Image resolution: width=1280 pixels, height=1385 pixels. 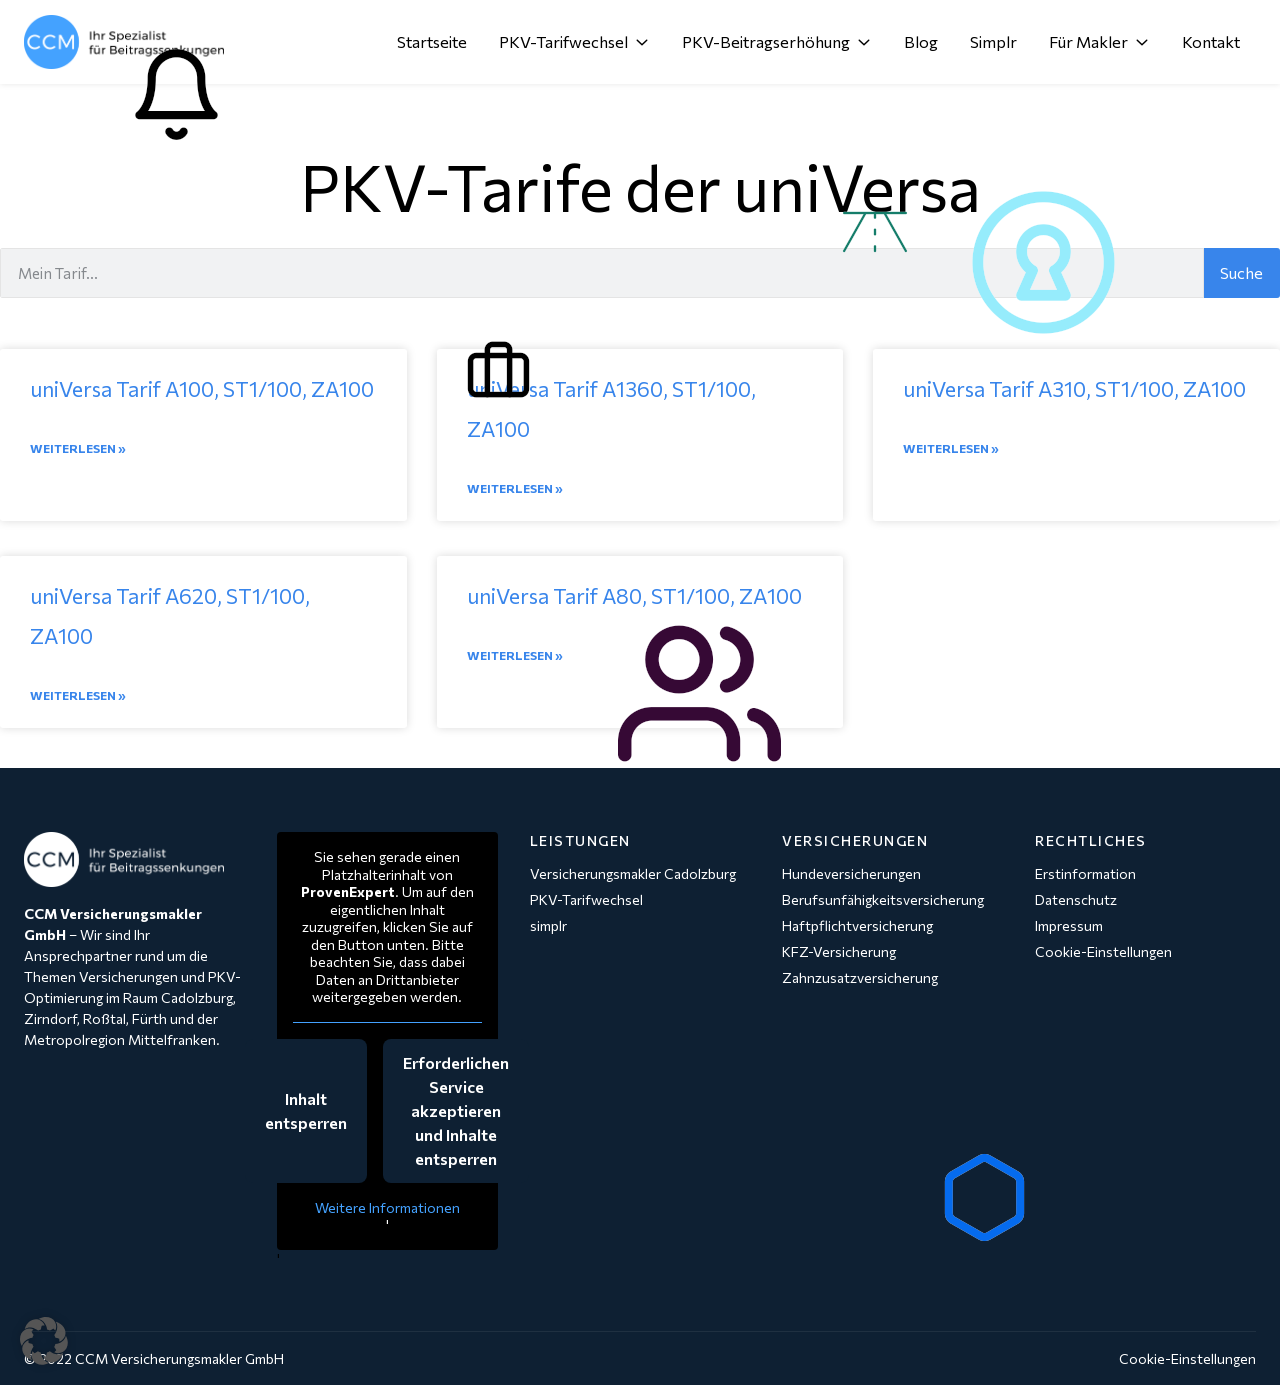 I want to click on view directions or navigation, so click(x=875, y=232).